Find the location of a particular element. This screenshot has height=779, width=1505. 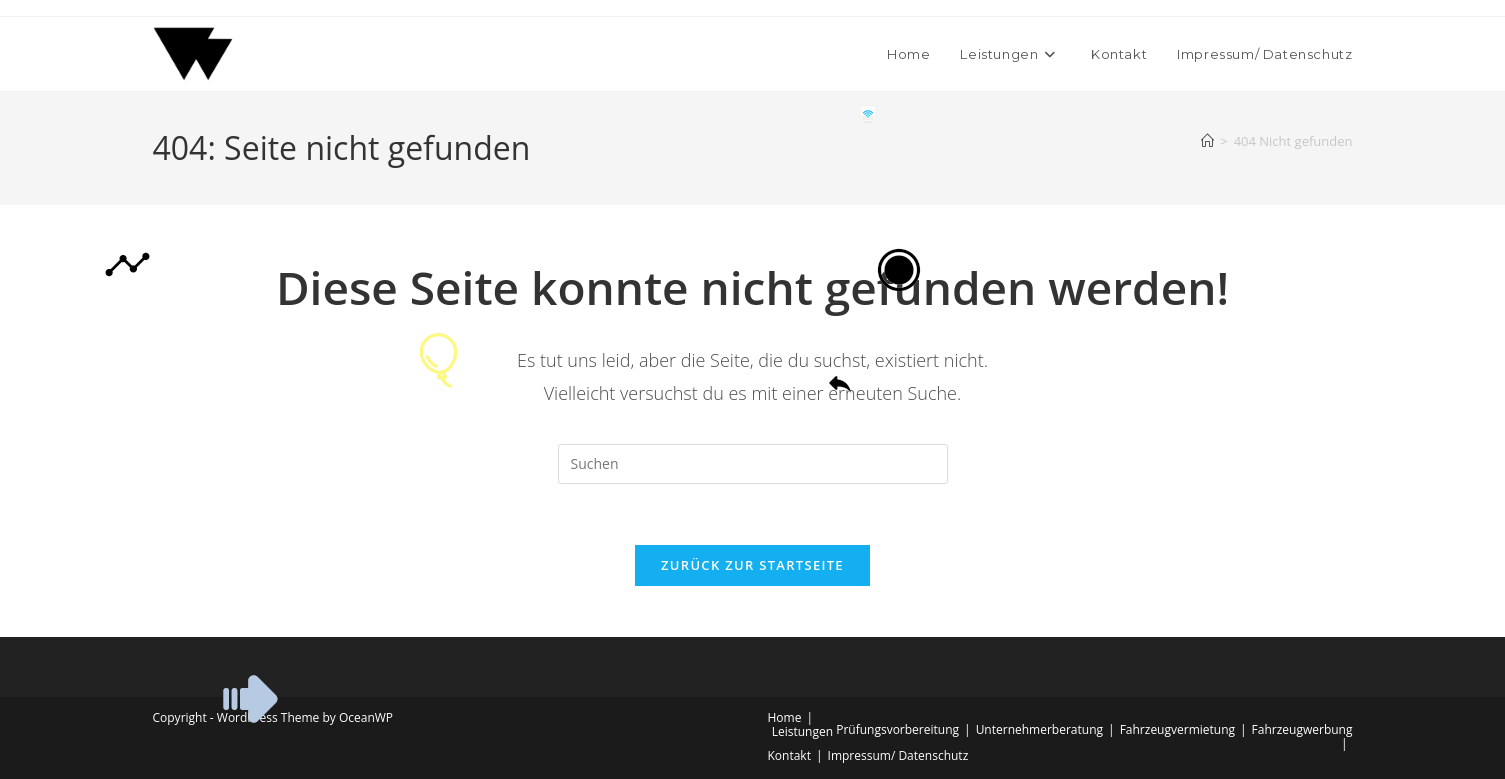

reply to a message is located at coordinates (840, 383).